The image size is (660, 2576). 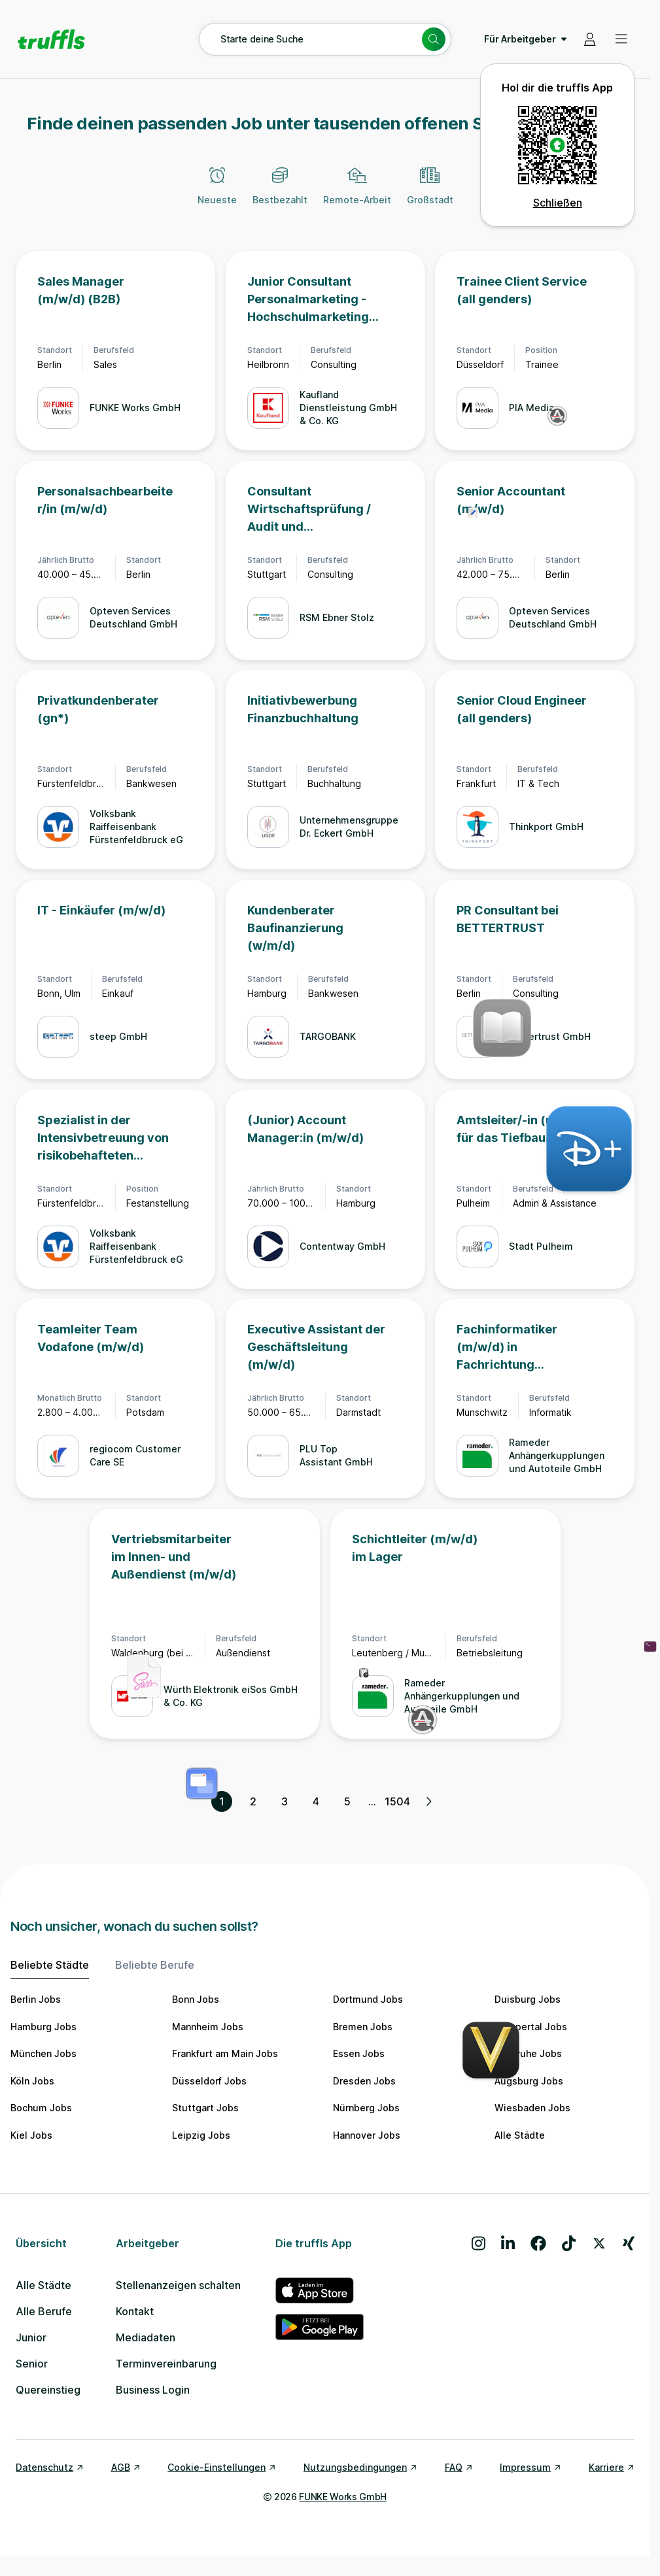 What do you see at coordinates (589, 1148) in the screenshot?
I see `open the Disney+ streaming app` at bounding box center [589, 1148].